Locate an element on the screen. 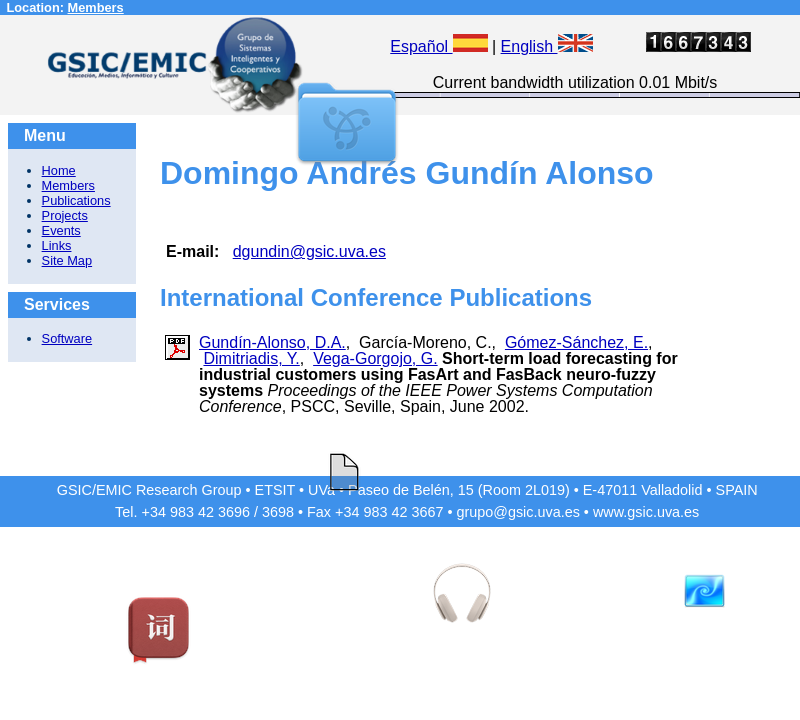 The width and height of the screenshot is (800, 720). connect bluetooth headphones is located at coordinates (462, 594).